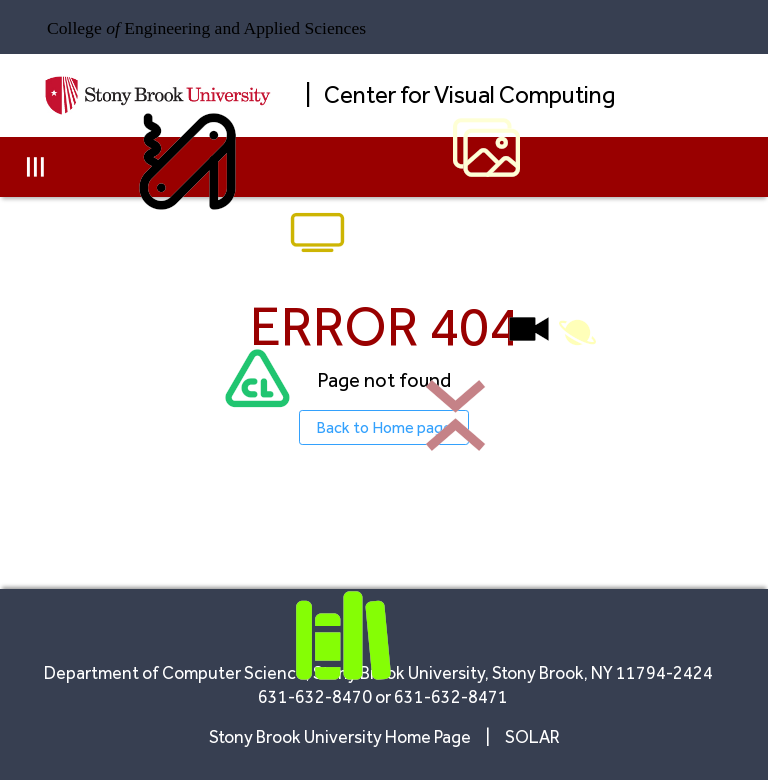  Describe the element at coordinates (343, 635) in the screenshot. I see `access your saved content library` at that location.